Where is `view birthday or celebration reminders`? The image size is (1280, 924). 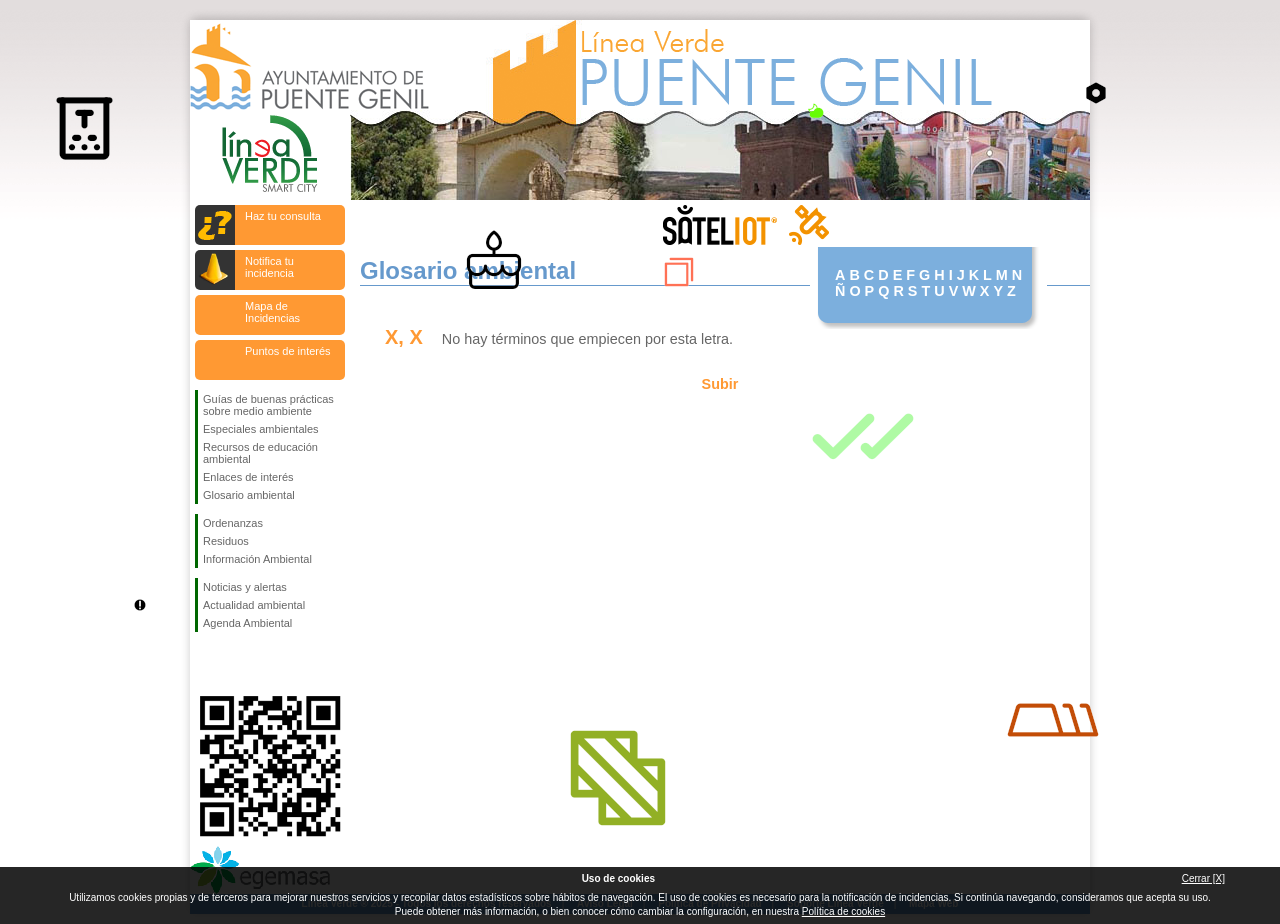 view birthday or celebration reminders is located at coordinates (494, 264).